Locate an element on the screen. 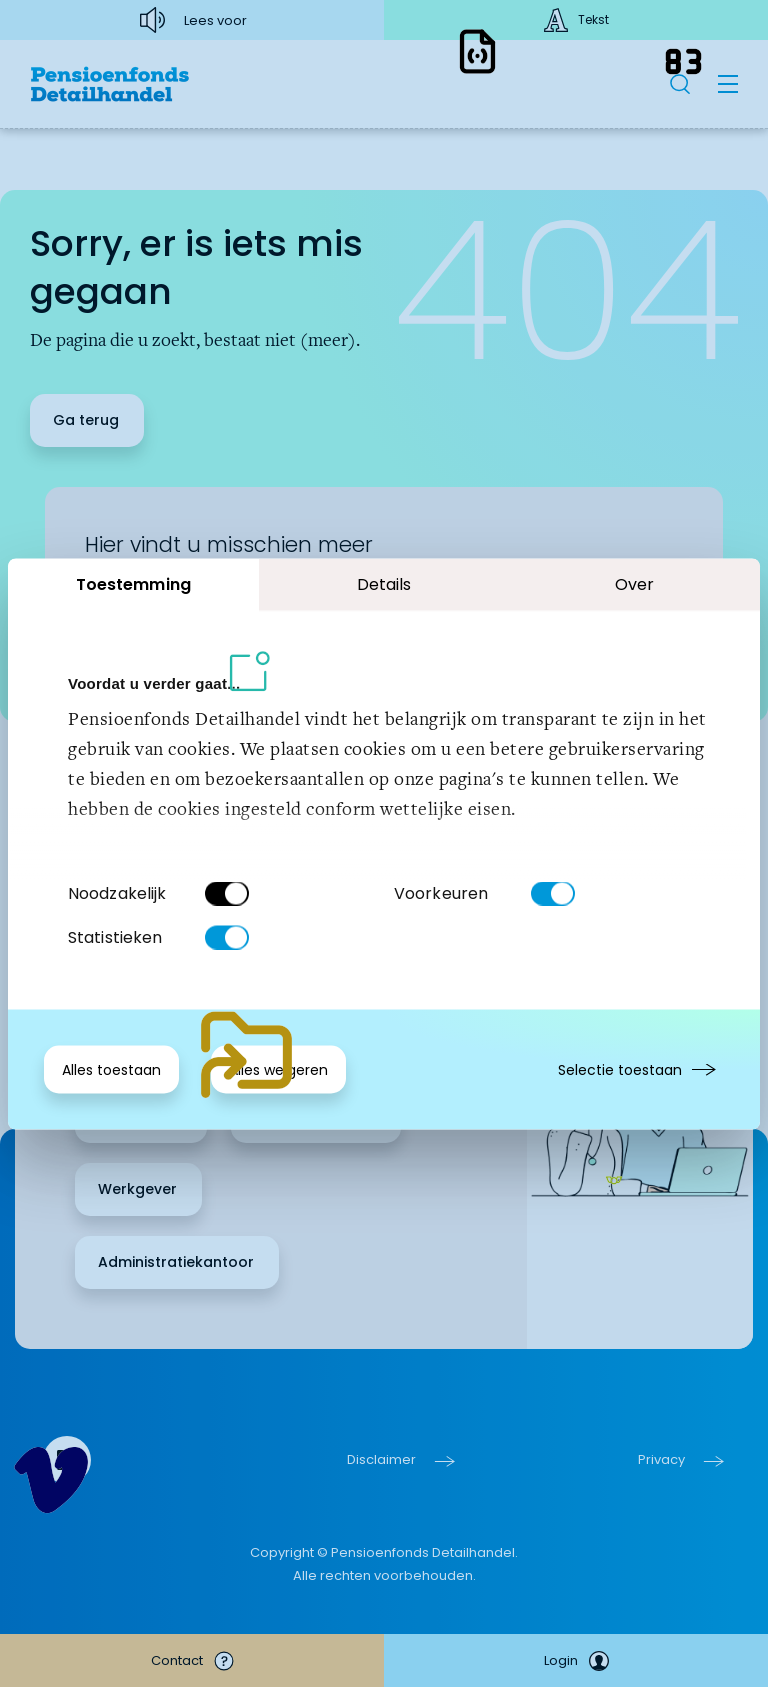 The height and width of the screenshot is (1687, 768). view achievements or honors is located at coordinates (614, 1180).